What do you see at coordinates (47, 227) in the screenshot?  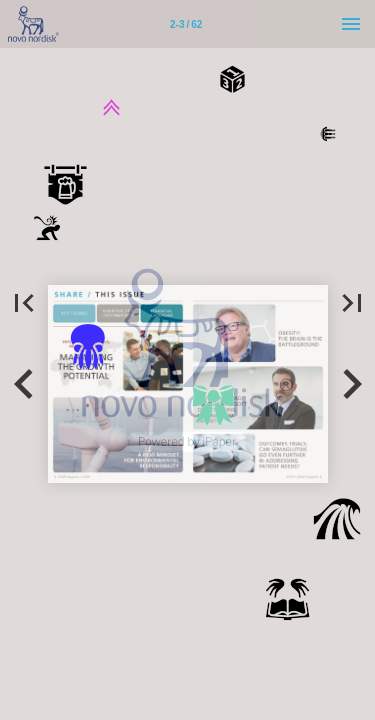 I see `indicates slavery or oppression theme in historical game content` at bounding box center [47, 227].